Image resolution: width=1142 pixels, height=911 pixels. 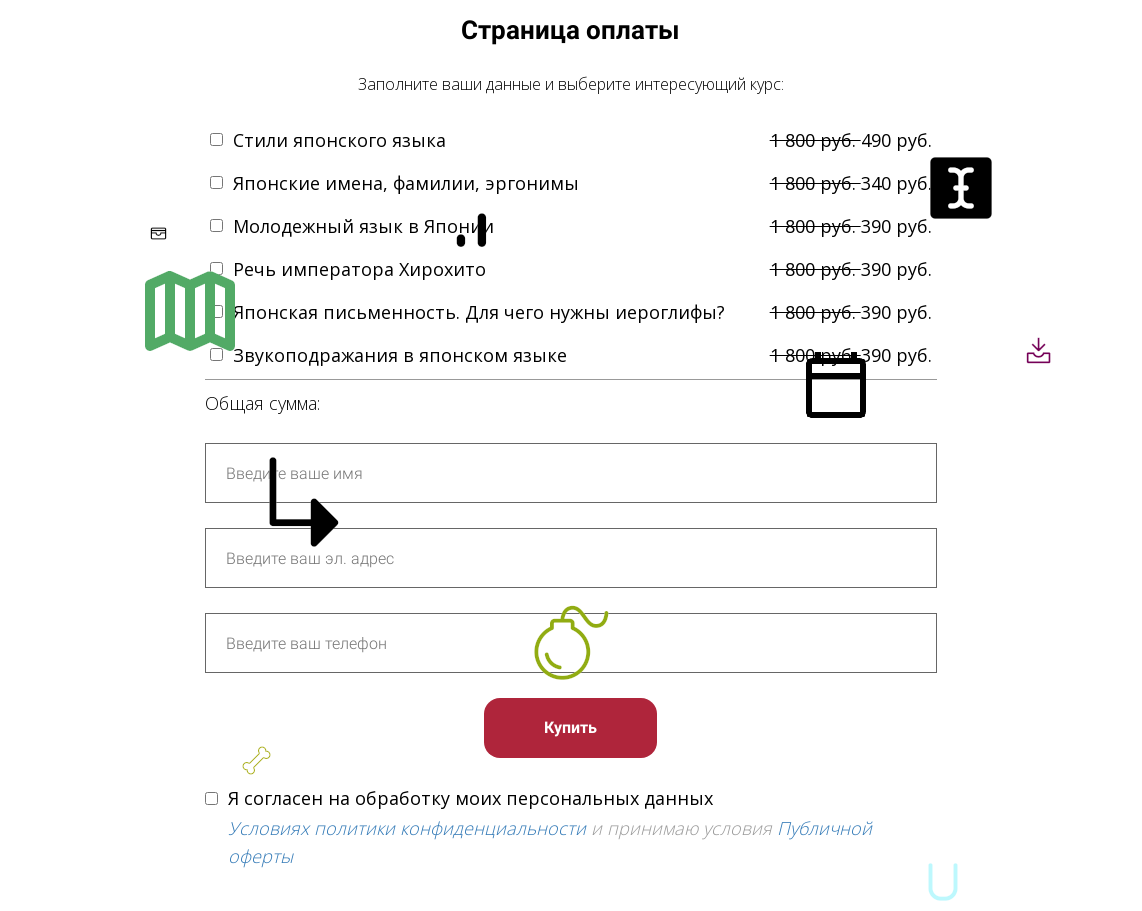 What do you see at coordinates (190, 311) in the screenshot?
I see `open map view` at bounding box center [190, 311].